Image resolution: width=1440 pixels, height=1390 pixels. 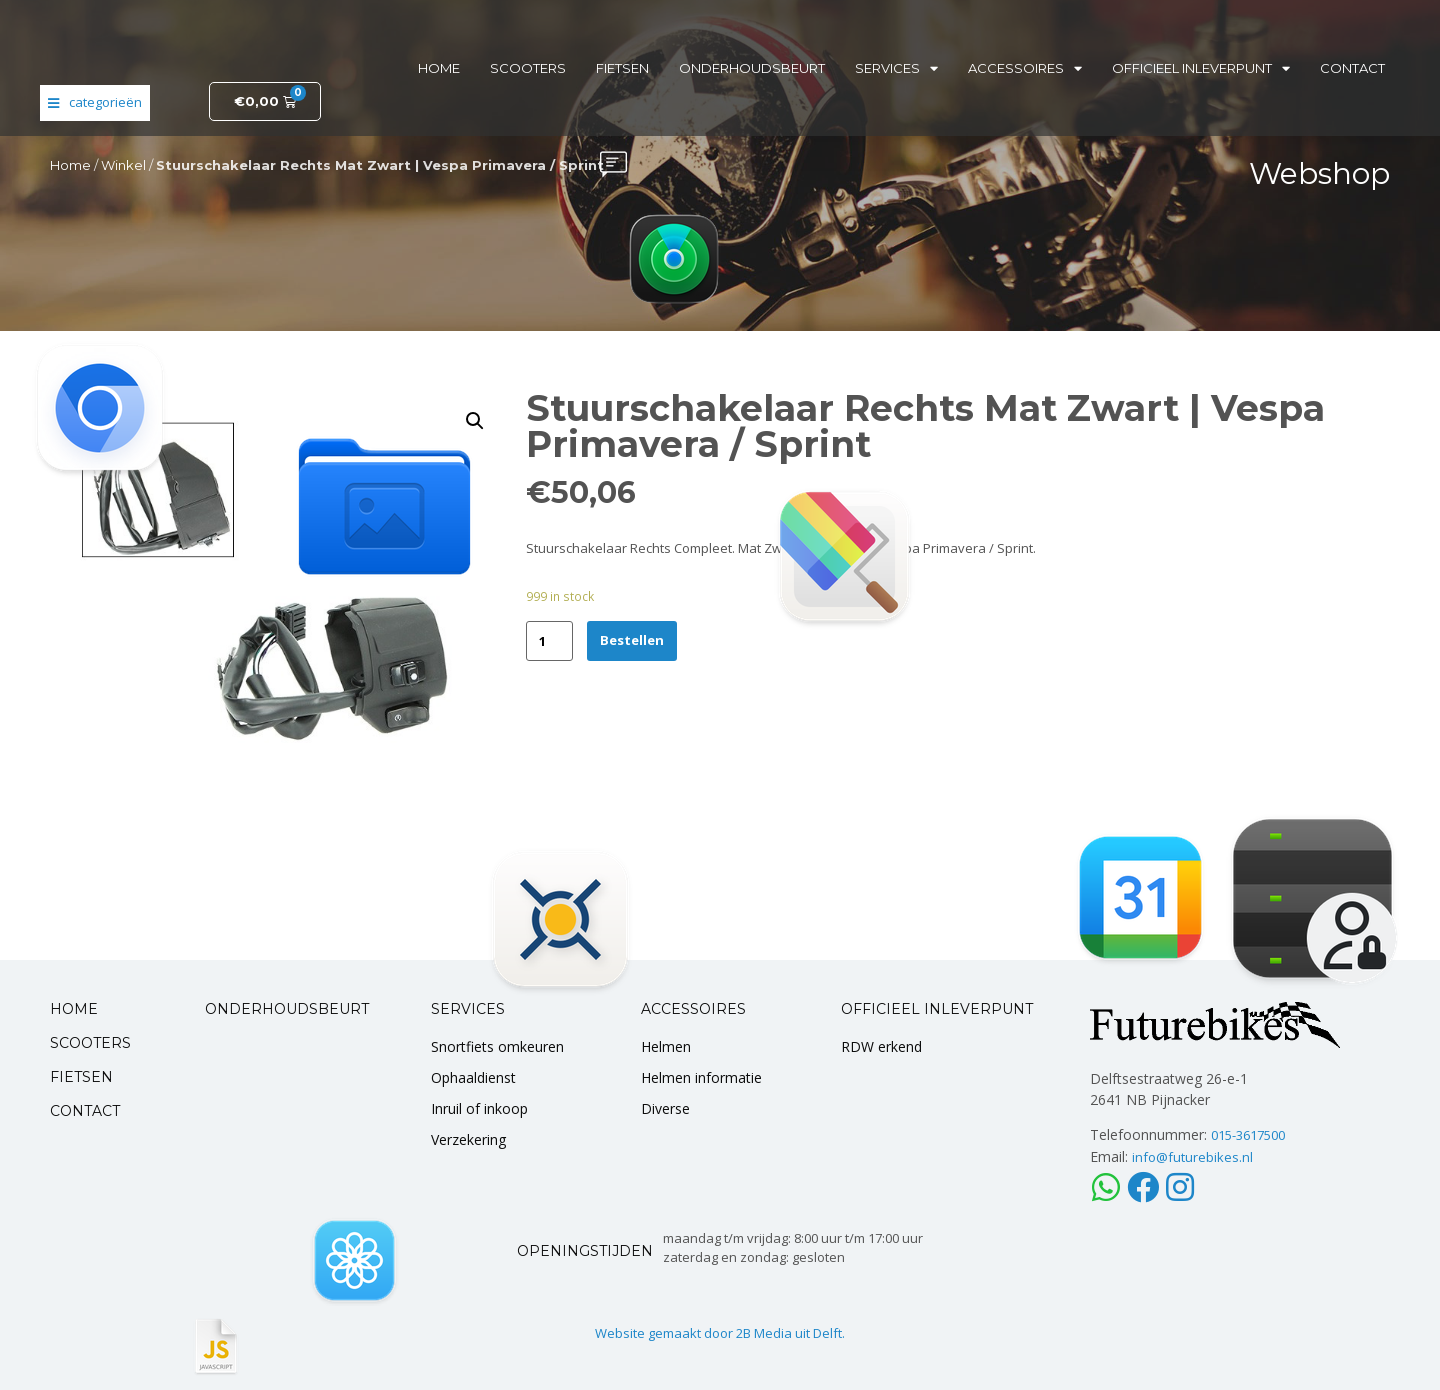 What do you see at coordinates (1140, 897) in the screenshot?
I see `open Google Calendar app` at bounding box center [1140, 897].